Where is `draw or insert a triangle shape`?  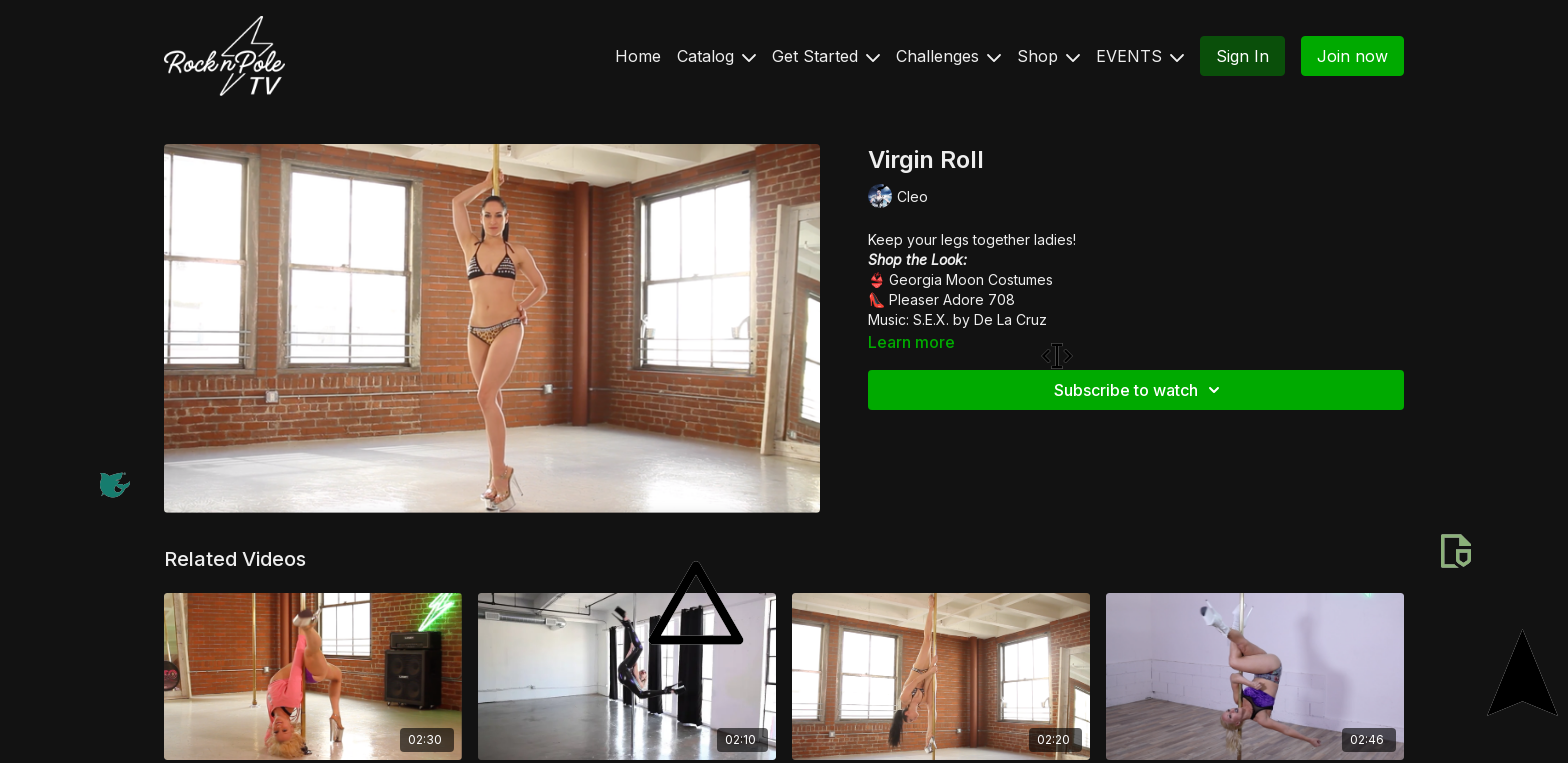
draw or insert a triangle shape is located at coordinates (696, 604).